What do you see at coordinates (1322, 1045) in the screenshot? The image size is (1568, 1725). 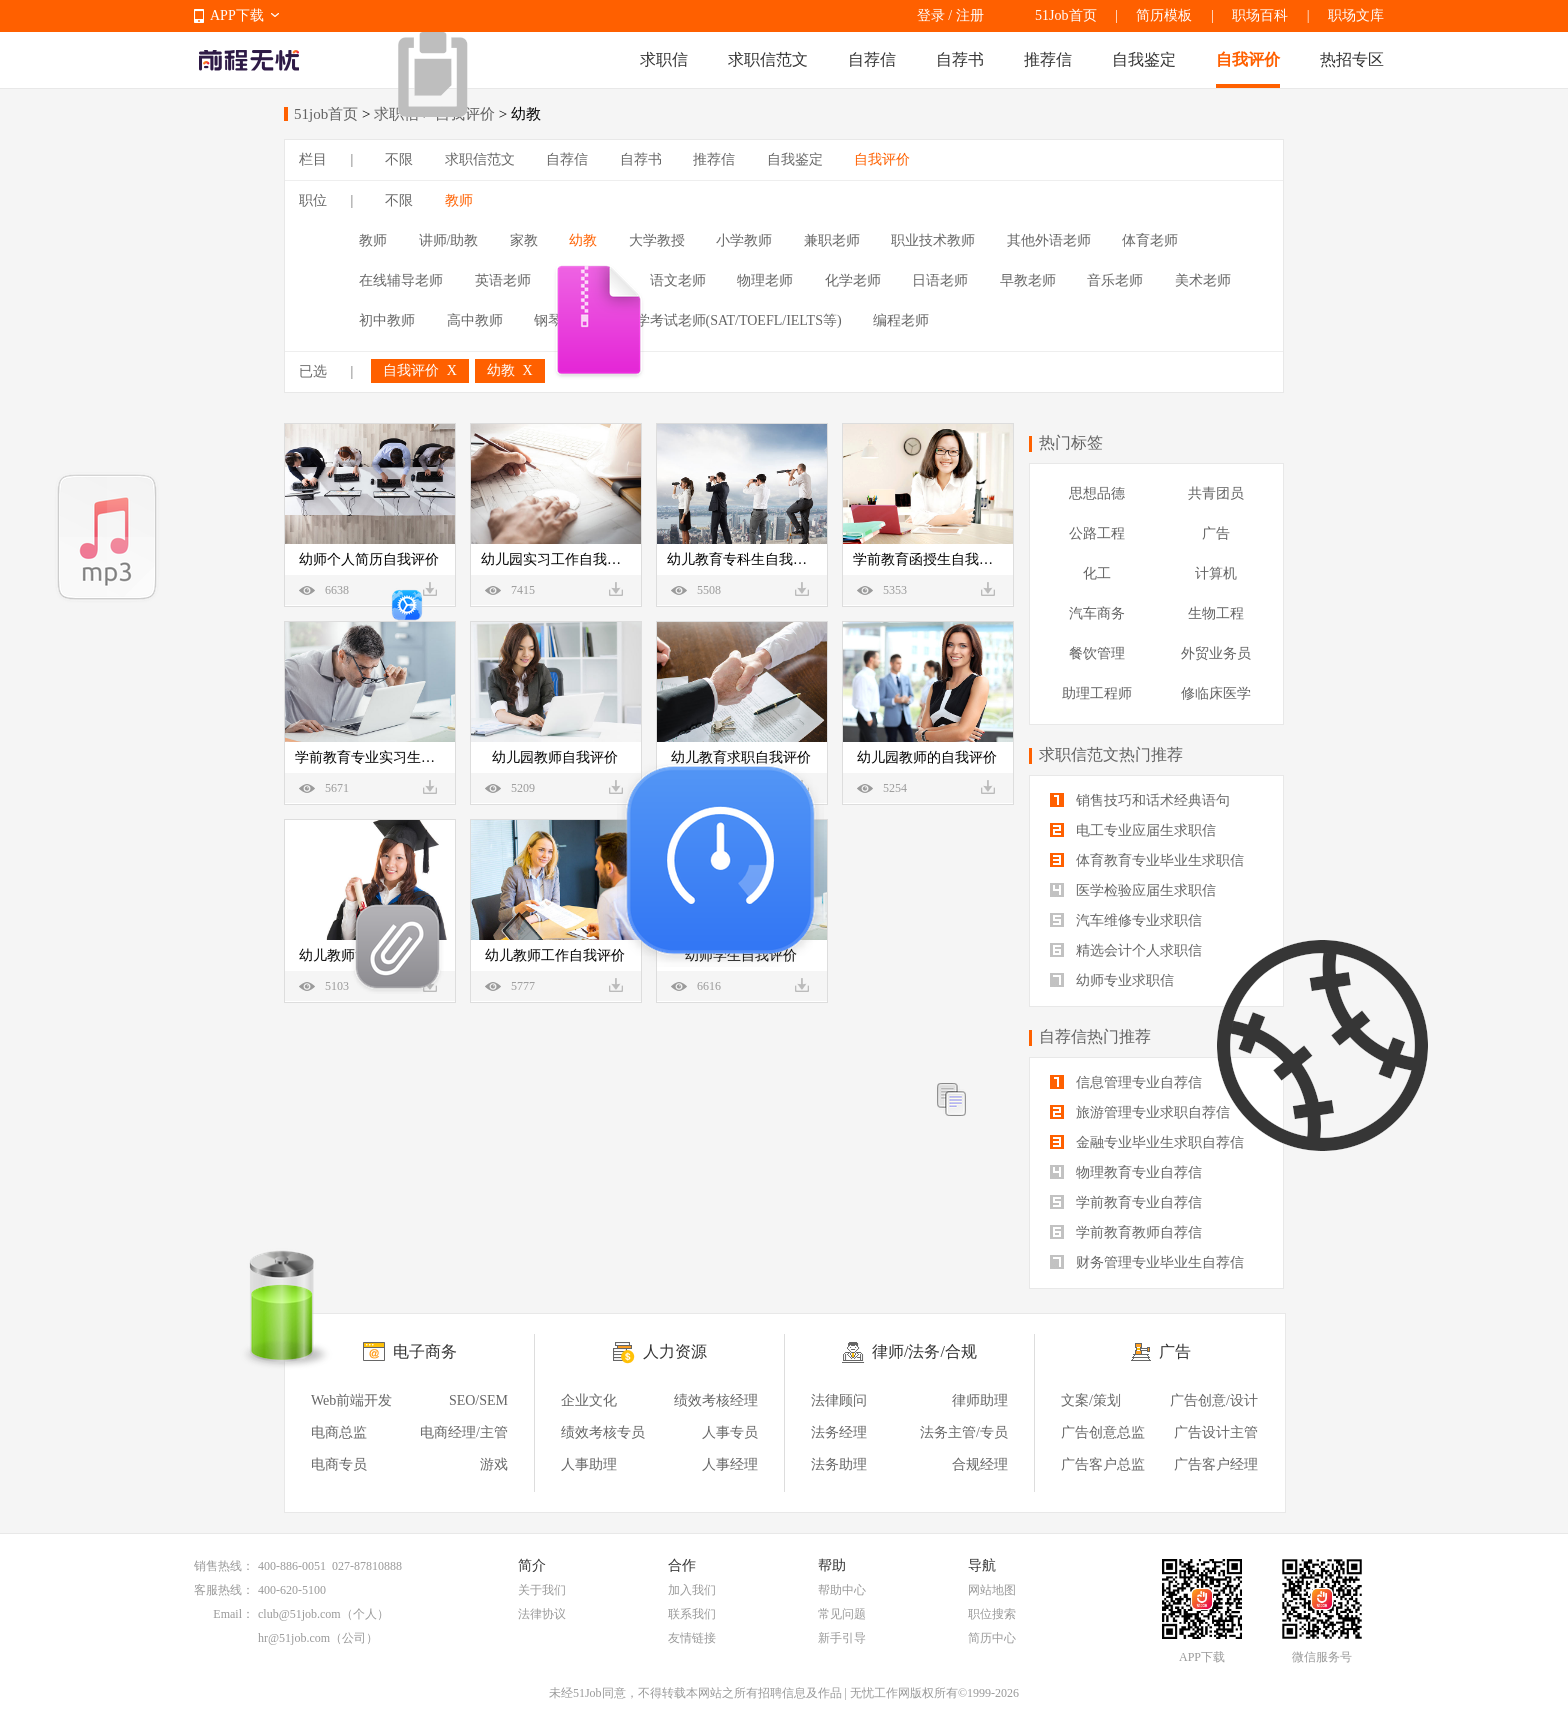 I see `access sports and activity emoji` at bounding box center [1322, 1045].